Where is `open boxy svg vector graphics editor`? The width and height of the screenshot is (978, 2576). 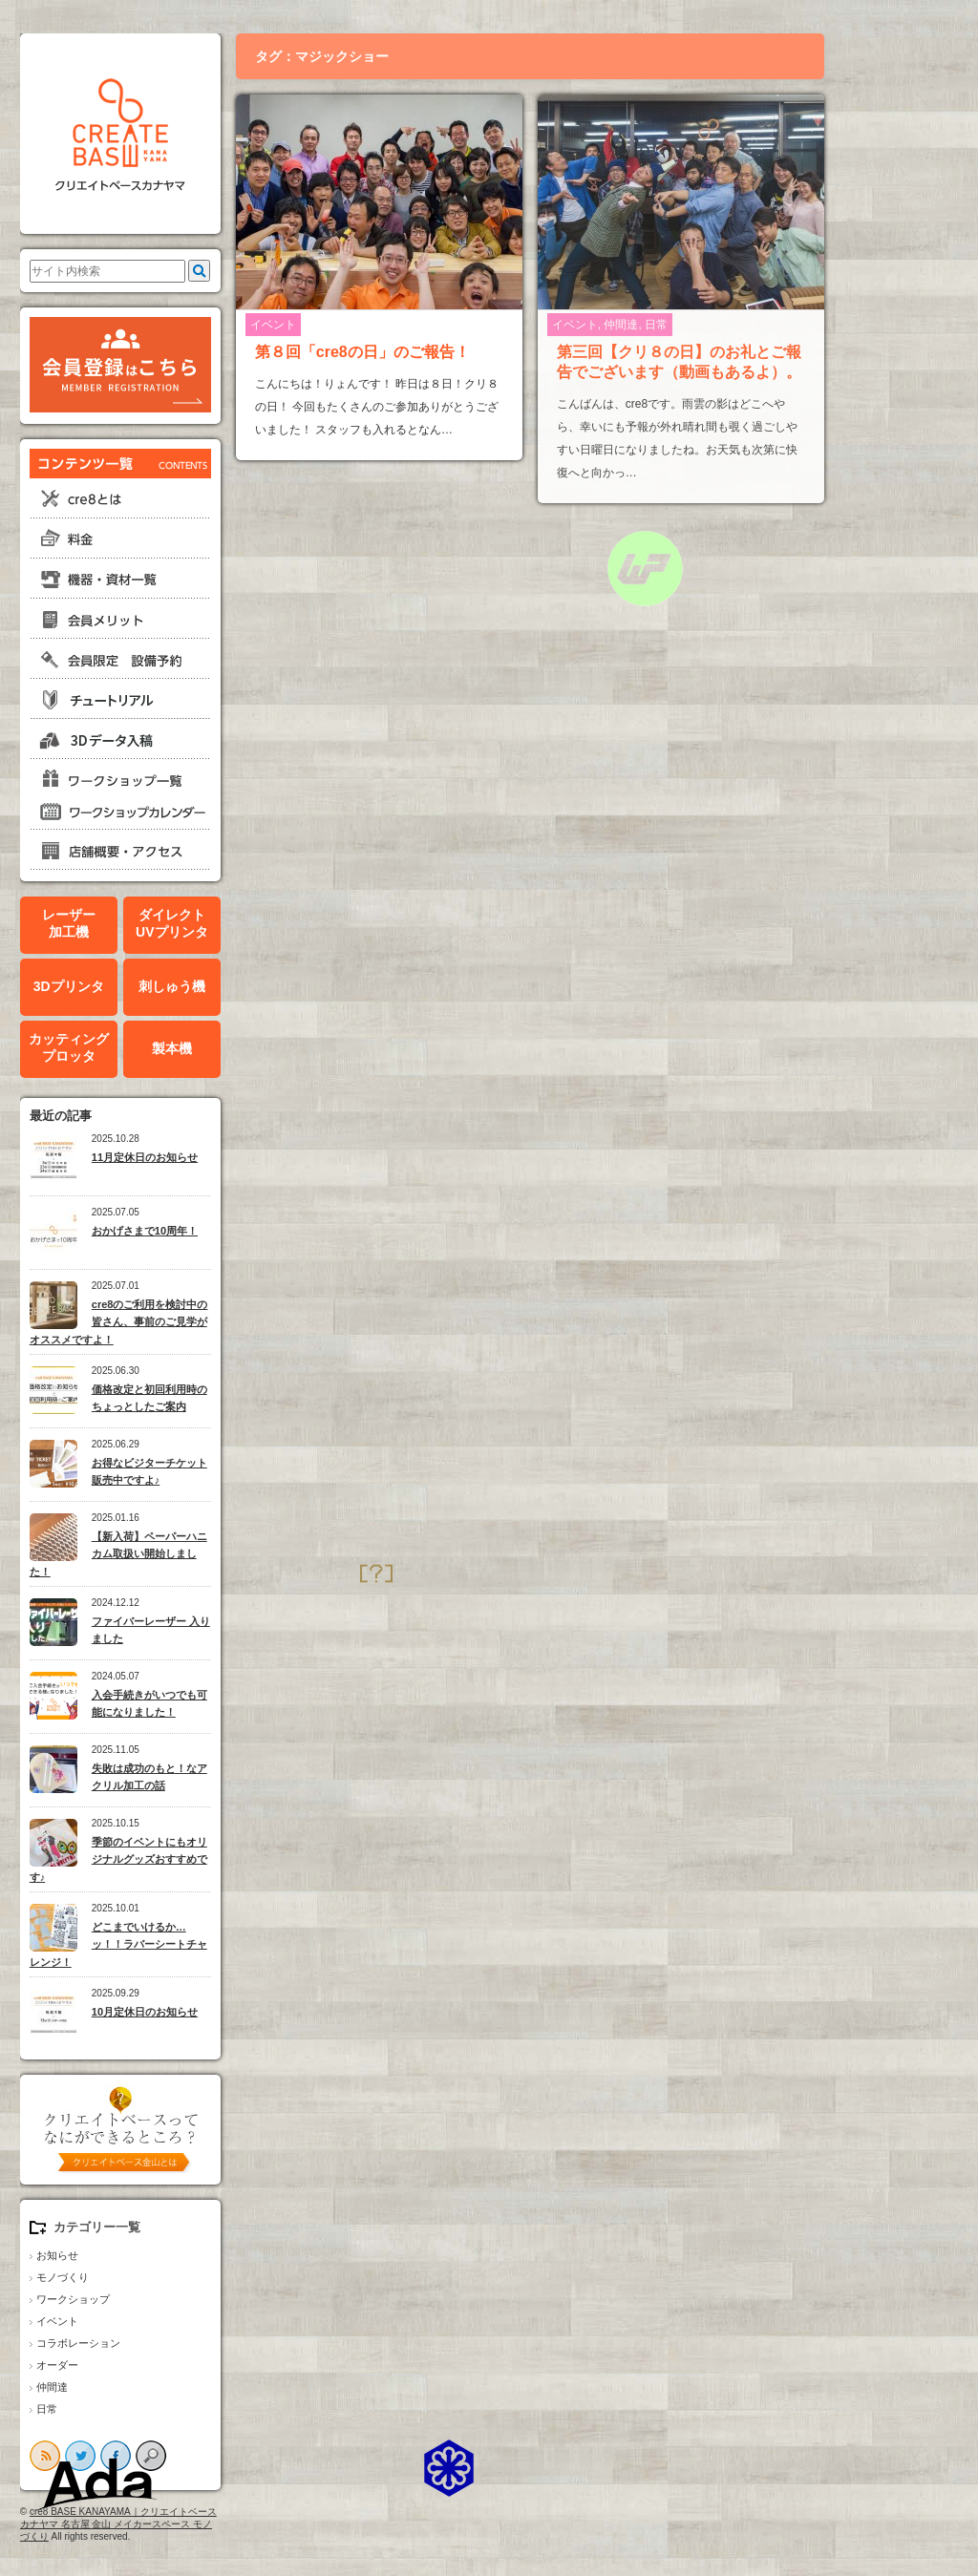
open boxy svg vector graphics editor is located at coordinates (449, 2468).